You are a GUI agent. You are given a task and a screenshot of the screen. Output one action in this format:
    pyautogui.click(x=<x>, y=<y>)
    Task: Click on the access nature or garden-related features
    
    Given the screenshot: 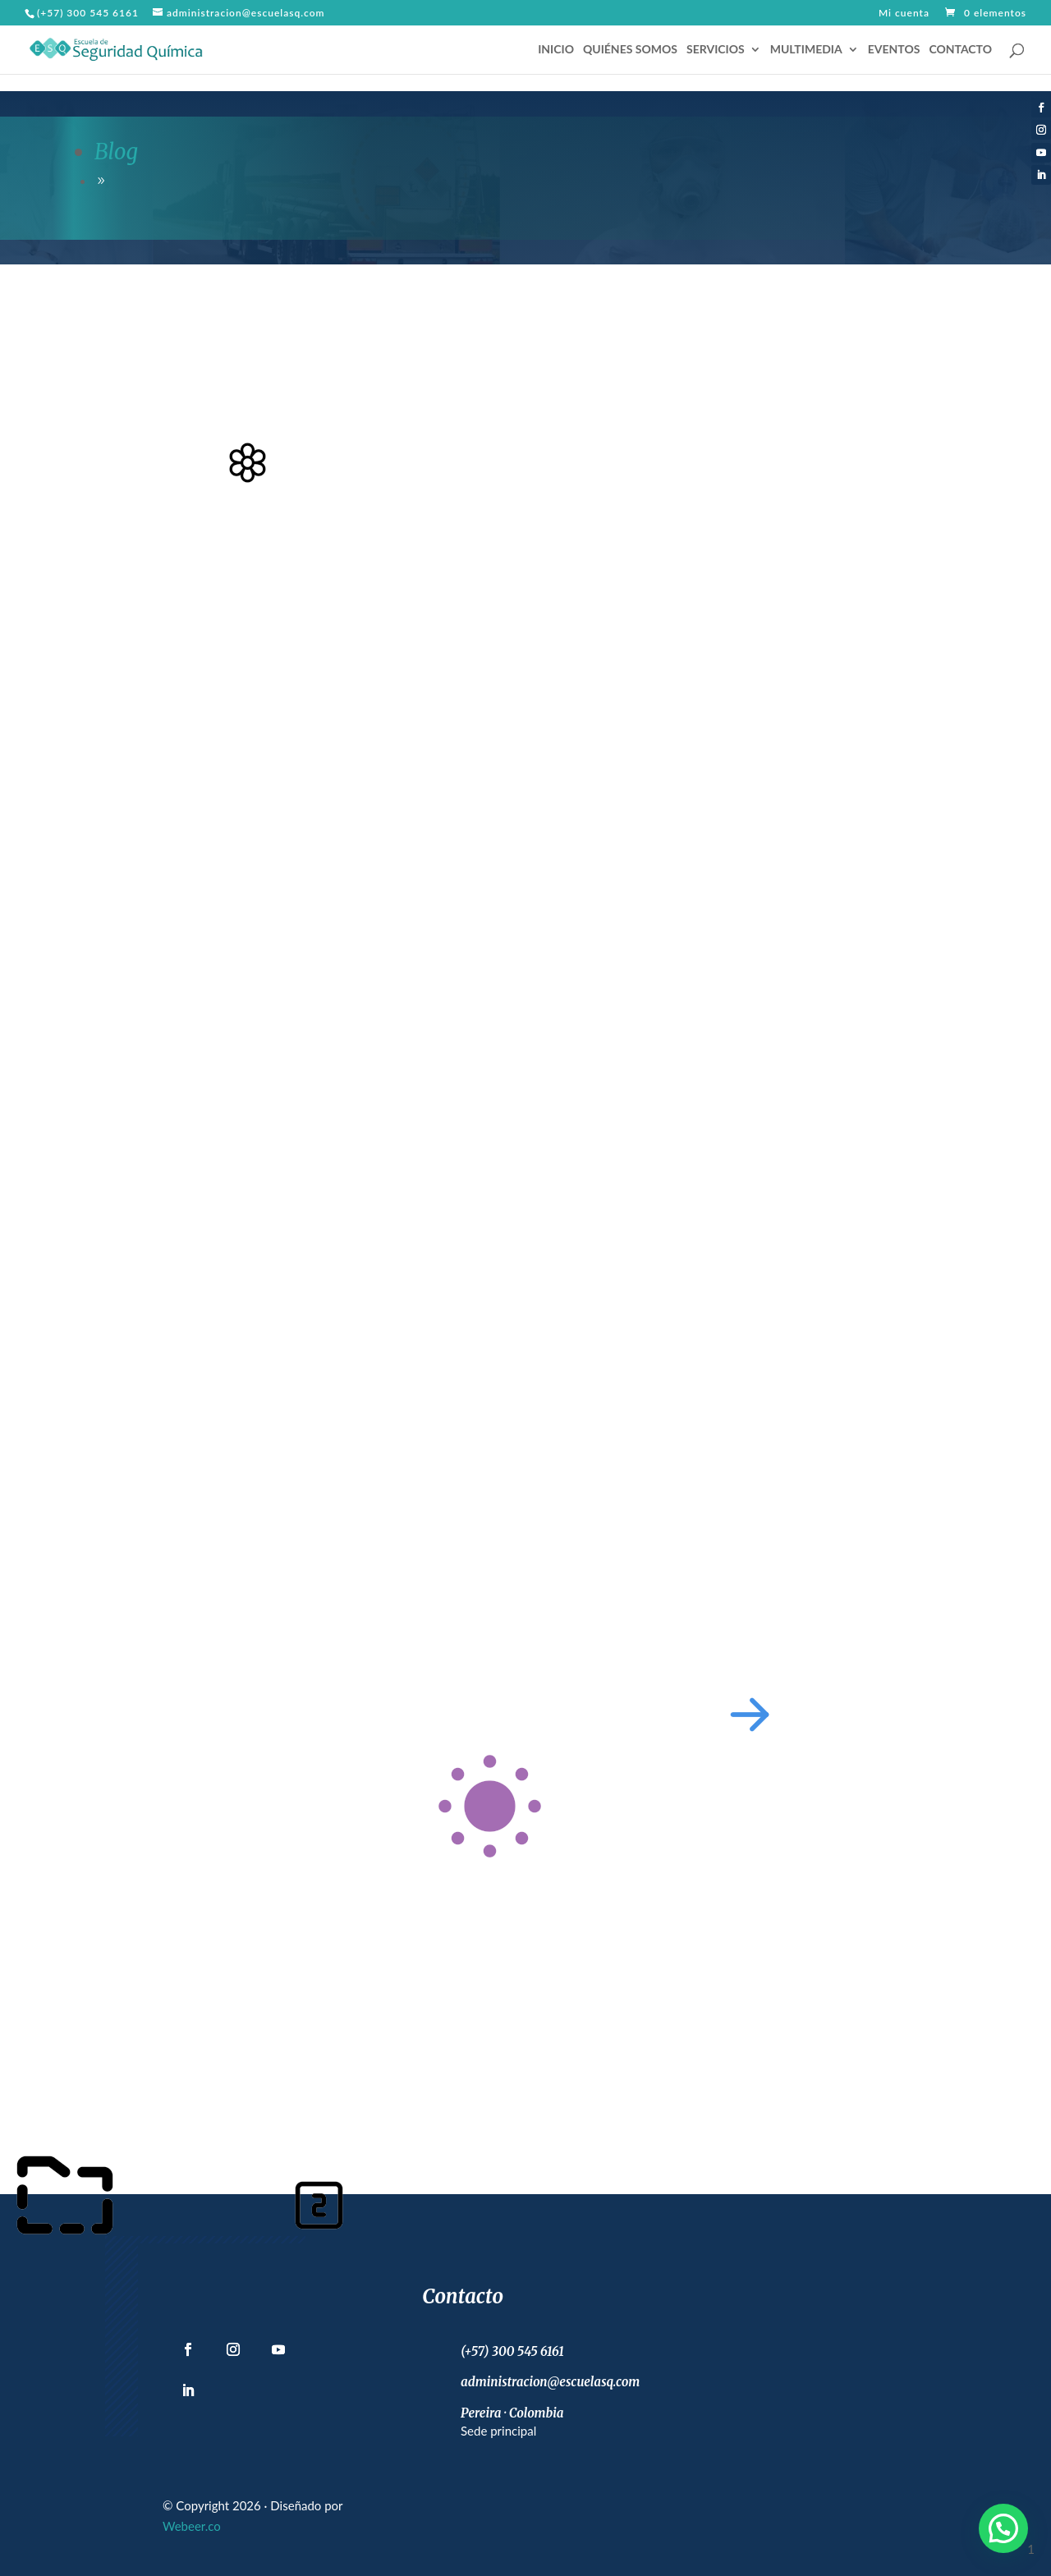 What is the action you would take?
    pyautogui.click(x=247, y=462)
    